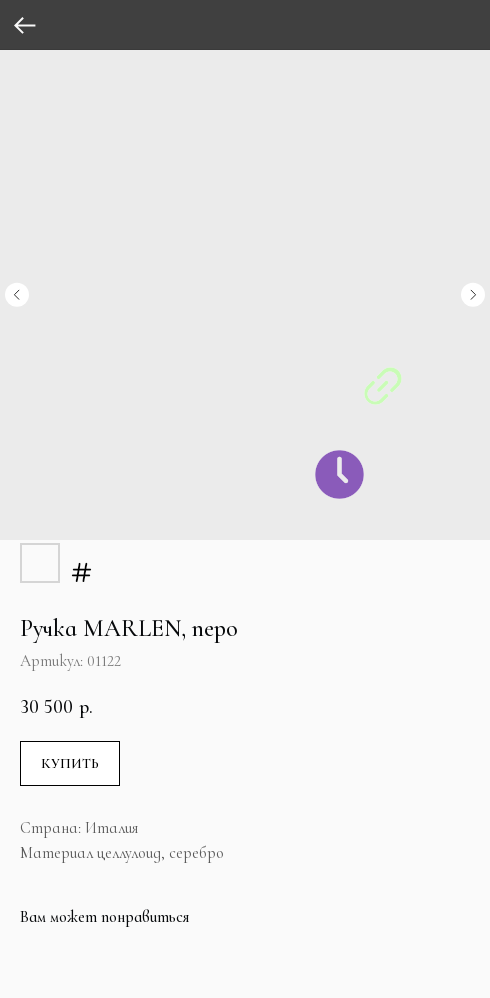 This screenshot has width=490, height=998. What do you see at coordinates (382, 386) in the screenshot?
I see `copy or share a link` at bounding box center [382, 386].